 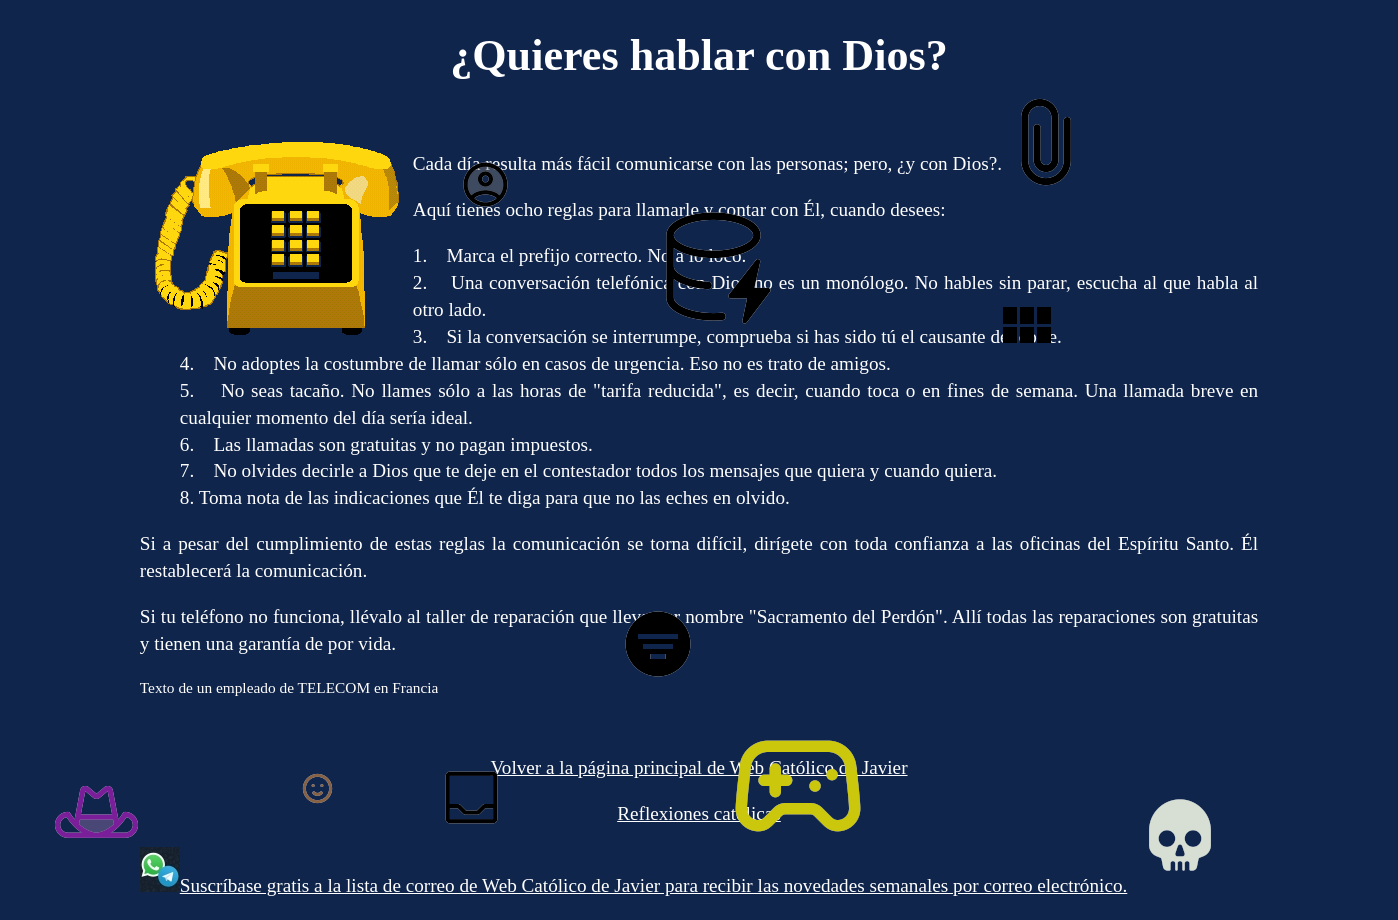 I want to click on indicates danger or hazardous content, so click(x=1180, y=835).